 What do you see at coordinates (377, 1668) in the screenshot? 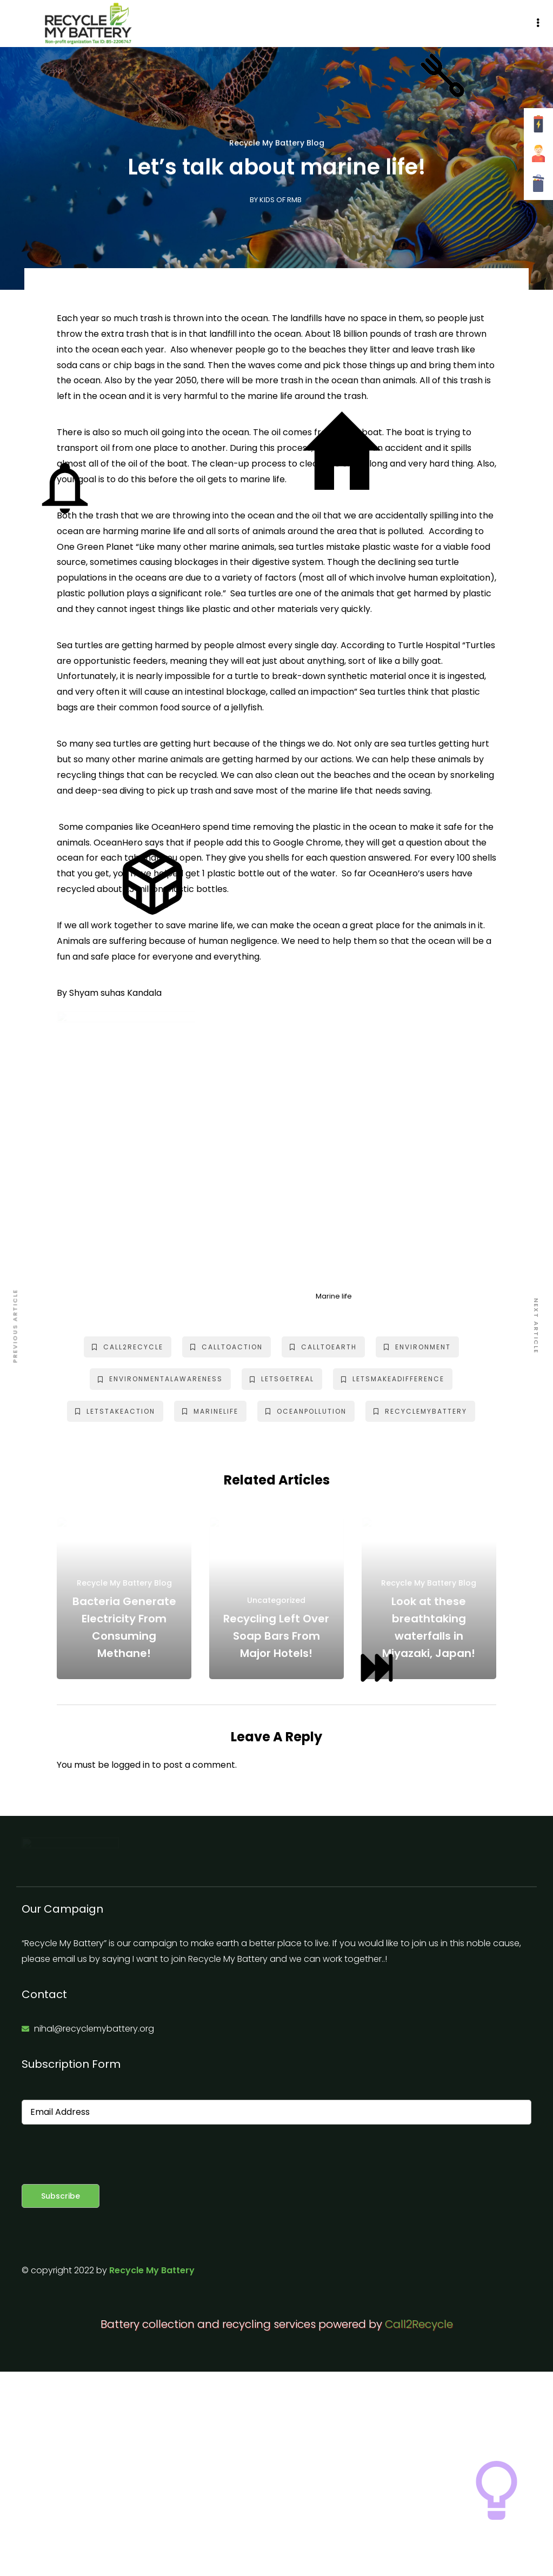
I see `skip to next track` at bounding box center [377, 1668].